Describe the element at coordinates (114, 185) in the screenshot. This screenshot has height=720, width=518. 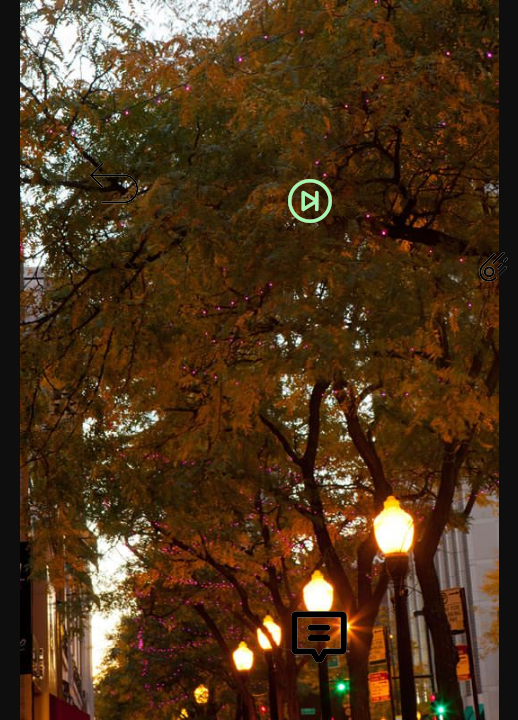
I see `undo previous action` at that location.